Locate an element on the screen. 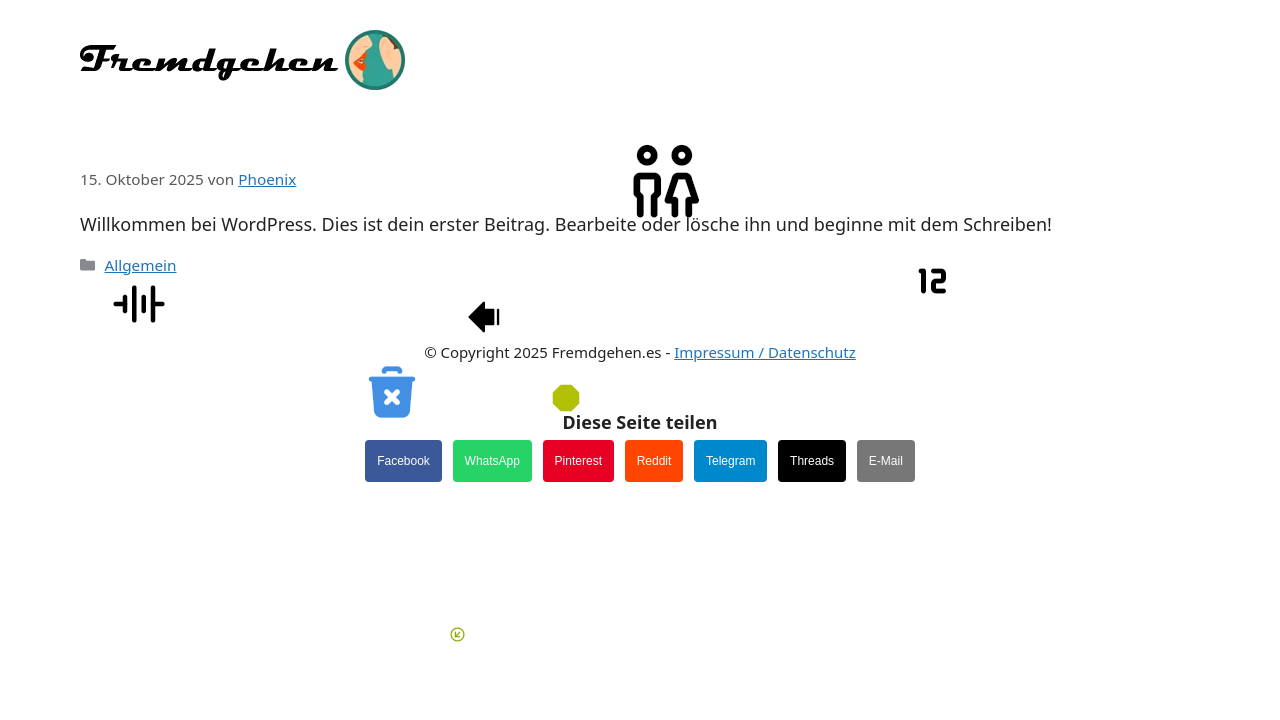 Image resolution: width=1280 pixels, height=720 pixels. view your friends list is located at coordinates (664, 179).